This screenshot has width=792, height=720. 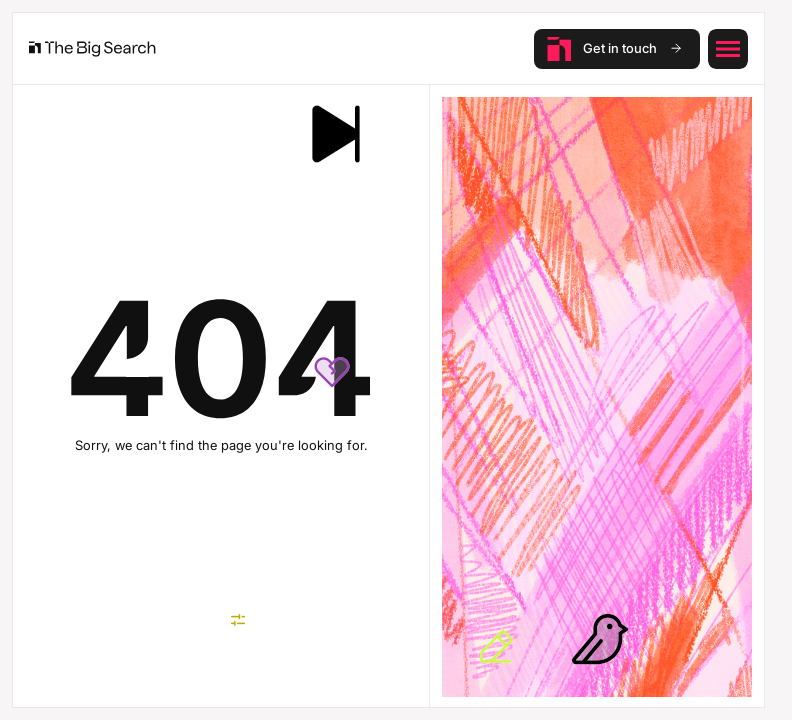 I want to click on edit text or content, so click(x=496, y=647).